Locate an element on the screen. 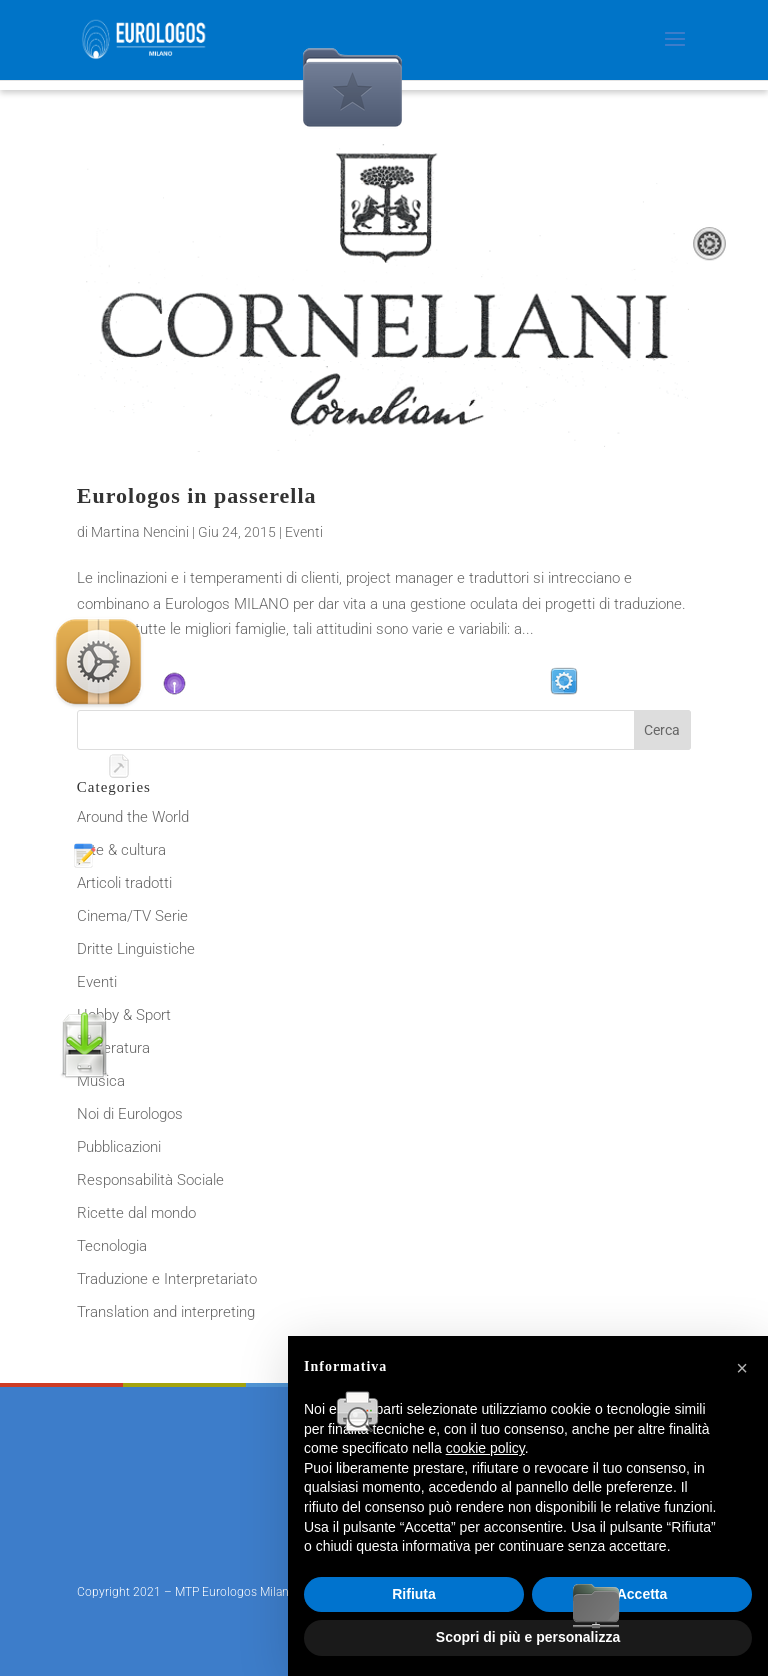 The image size is (768, 1676). open the podcasts app is located at coordinates (174, 683).